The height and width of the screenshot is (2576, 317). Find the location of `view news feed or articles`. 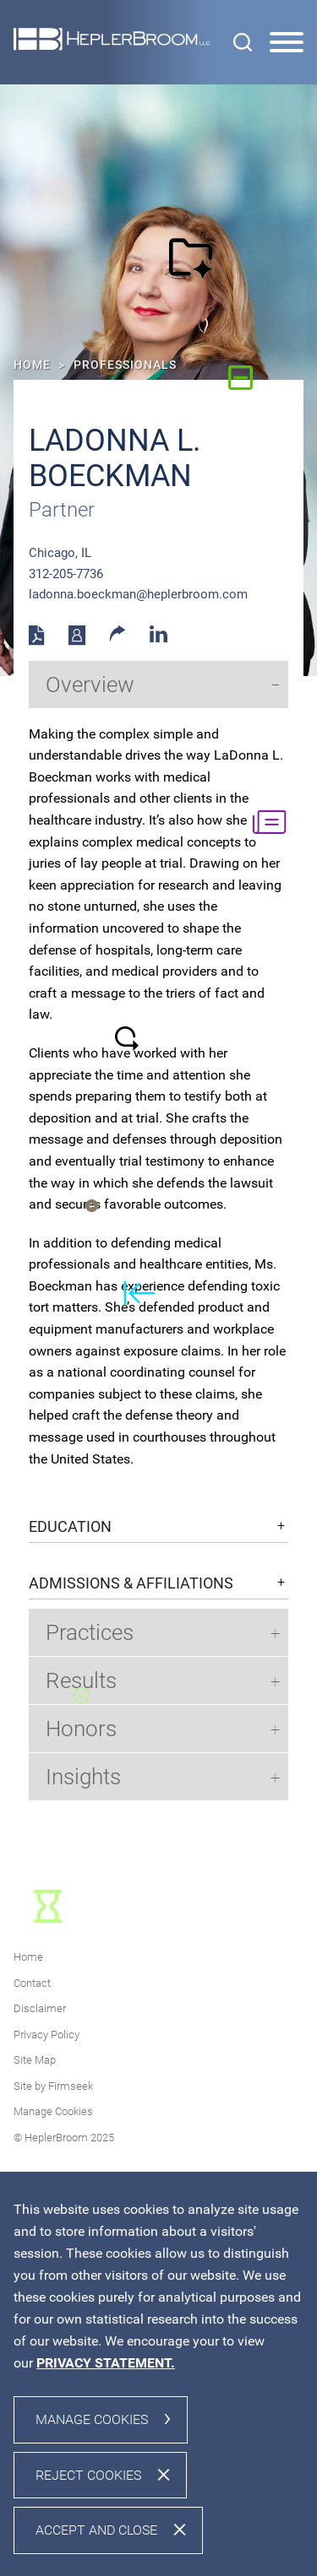

view news feed or articles is located at coordinates (271, 822).